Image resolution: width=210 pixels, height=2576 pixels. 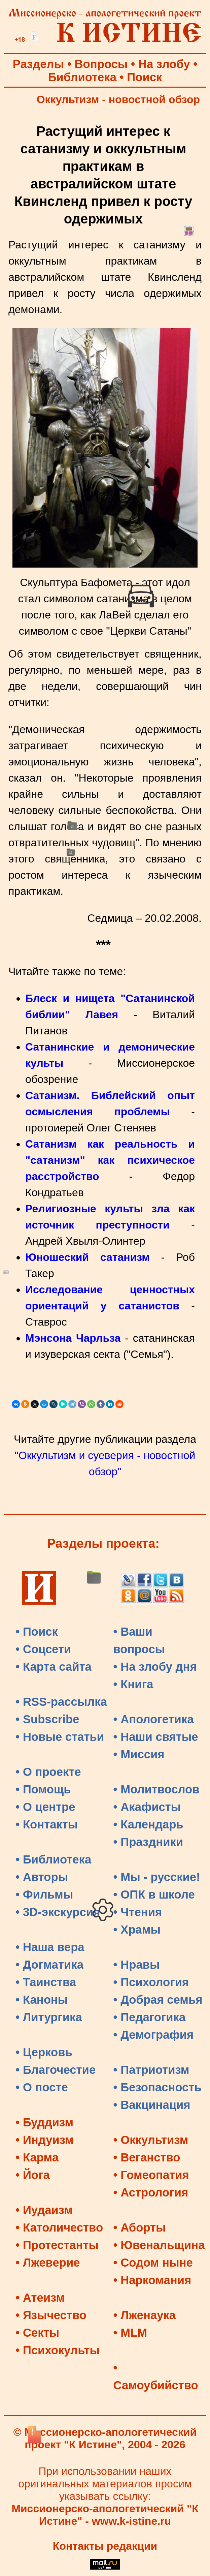 What do you see at coordinates (141, 596) in the screenshot?
I see `access travel and transportation emoji` at bounding box center [141, 596].